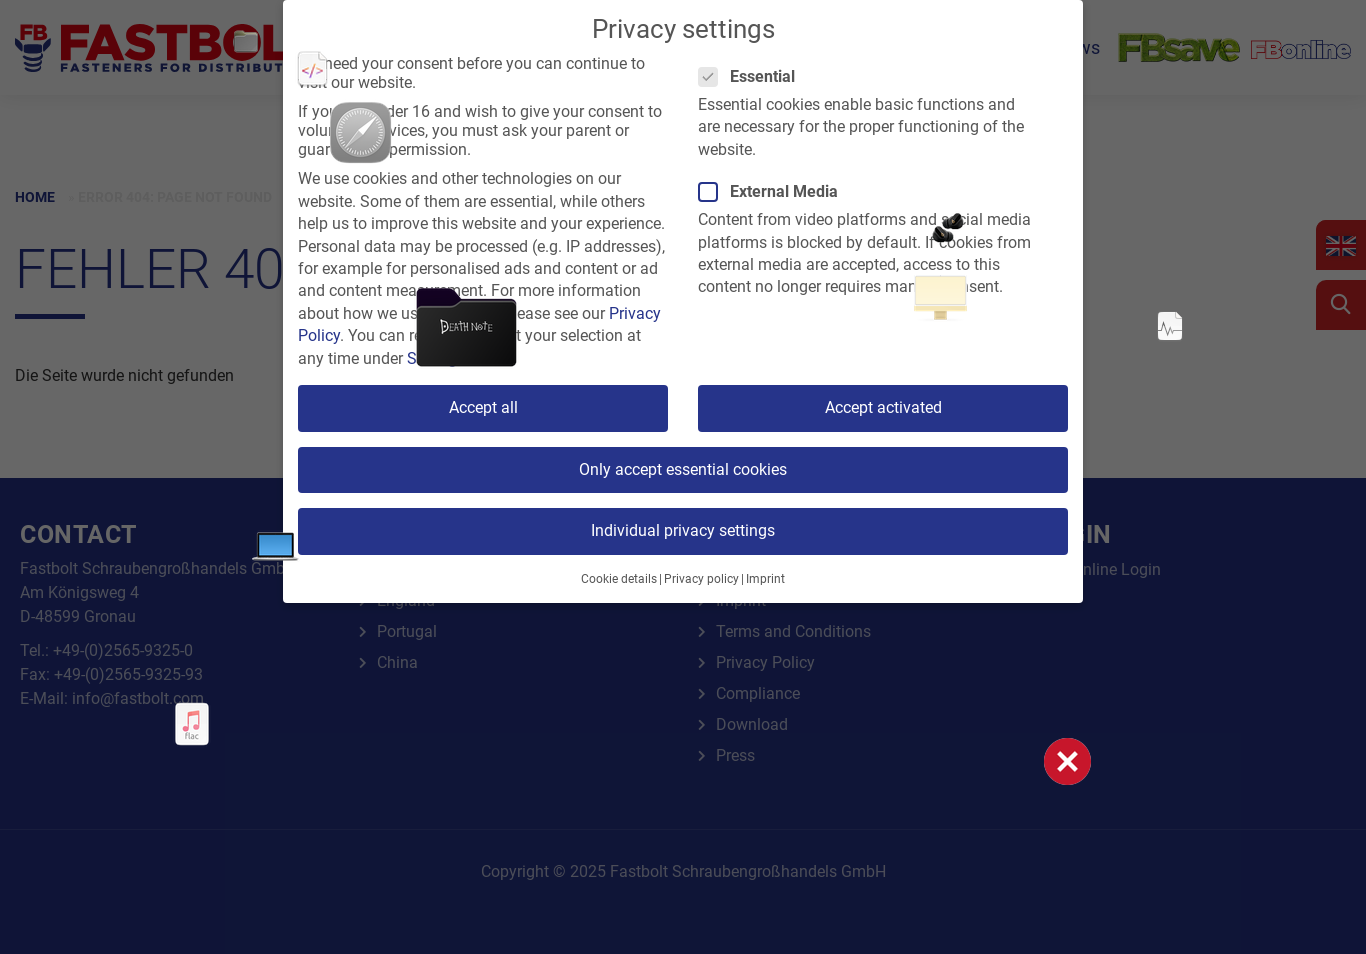  Describe the element at coordinates (466, 330) in the screenshot. I see `folder containing death note anime/manga related files` at that location.